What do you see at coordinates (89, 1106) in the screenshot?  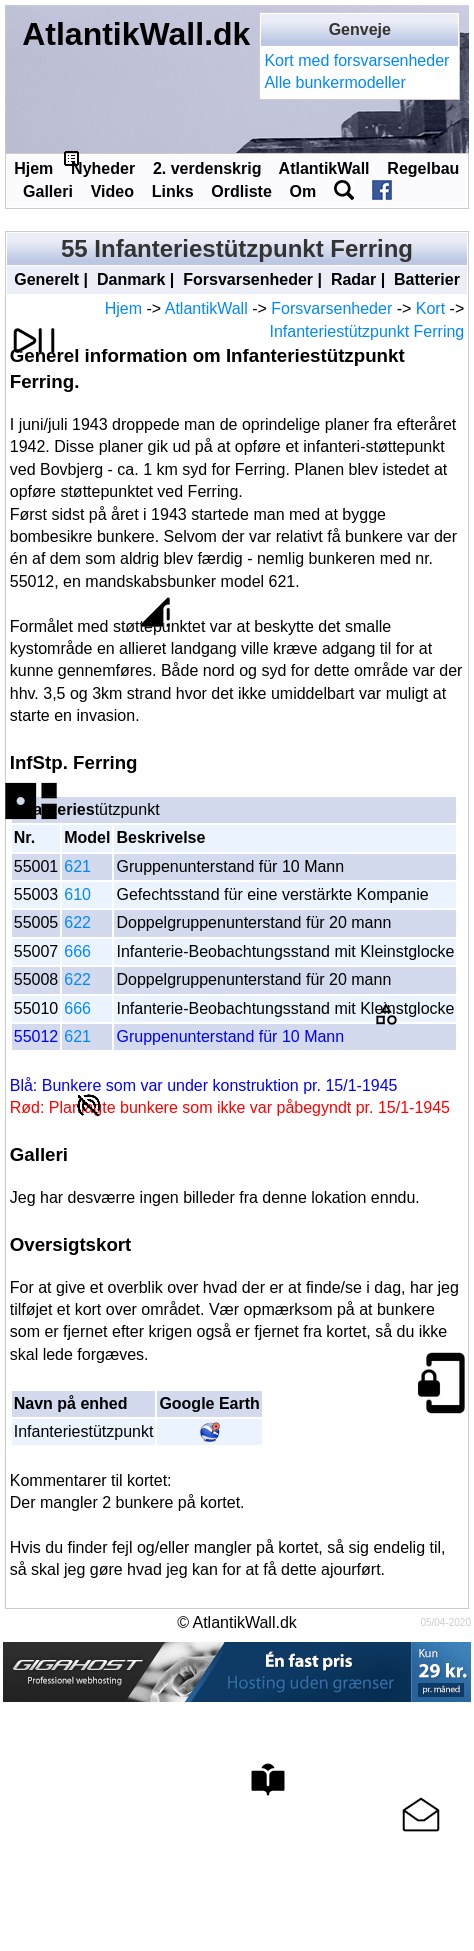 I see `portable hotspot is disabled` at bounding box center [89, 1106].